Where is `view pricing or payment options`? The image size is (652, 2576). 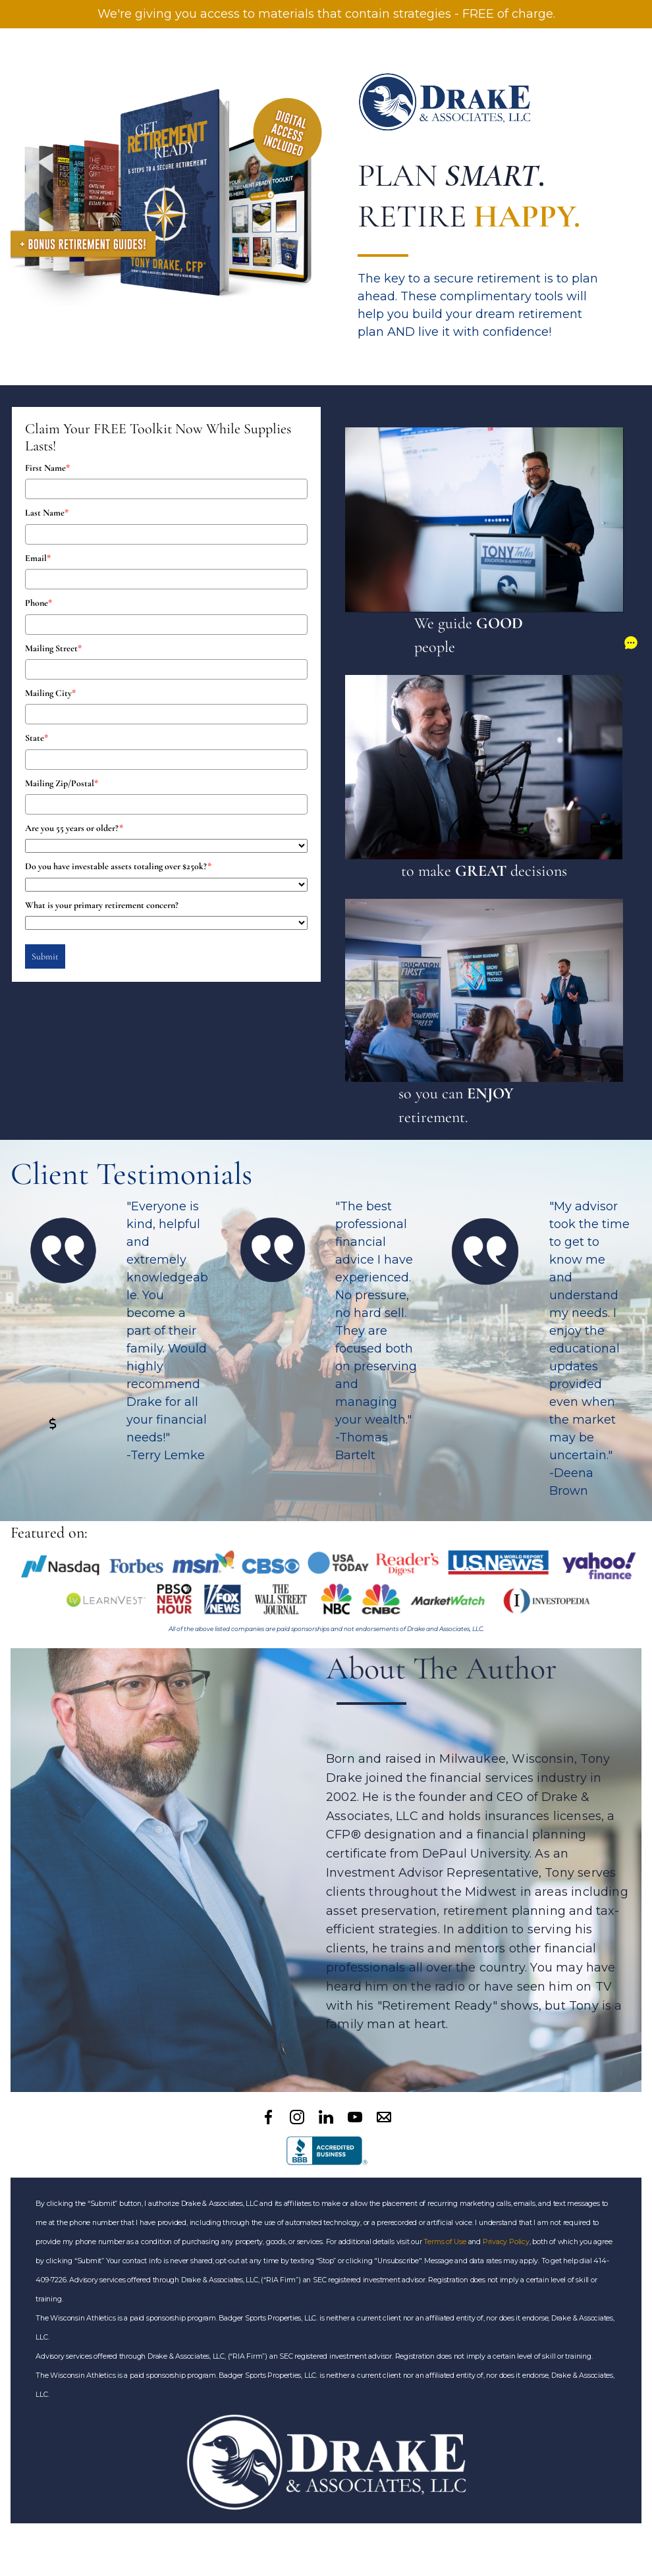 view pricing or payment options is located at coordinates (53, 1424).